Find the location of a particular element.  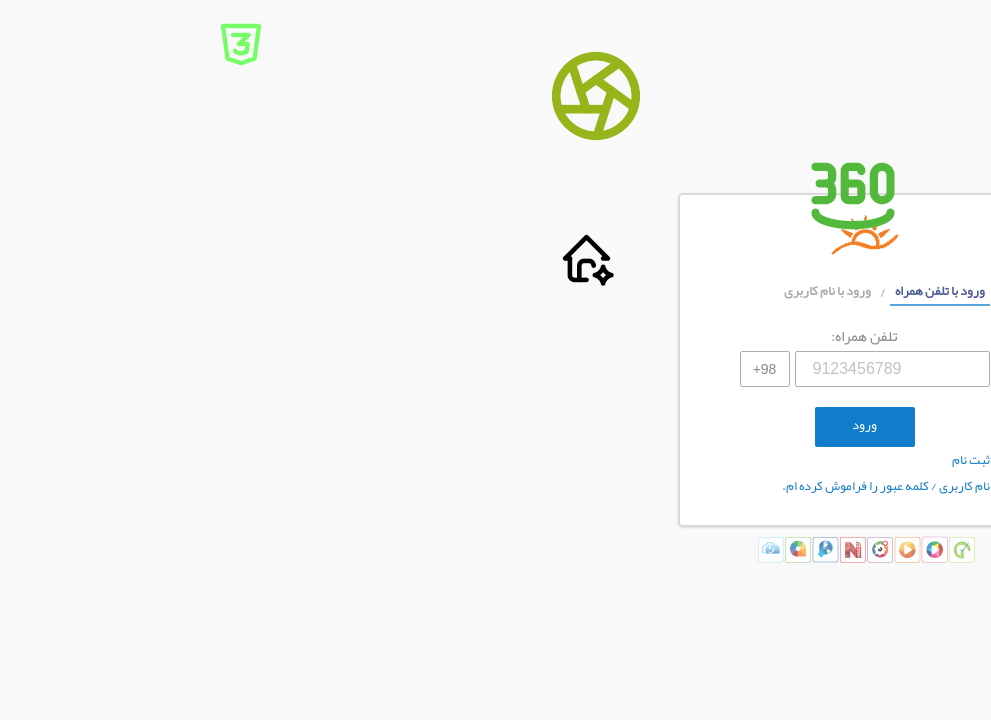

indicates CSS3 styling or stylesheet functionality is located at coordinates (241, 44).